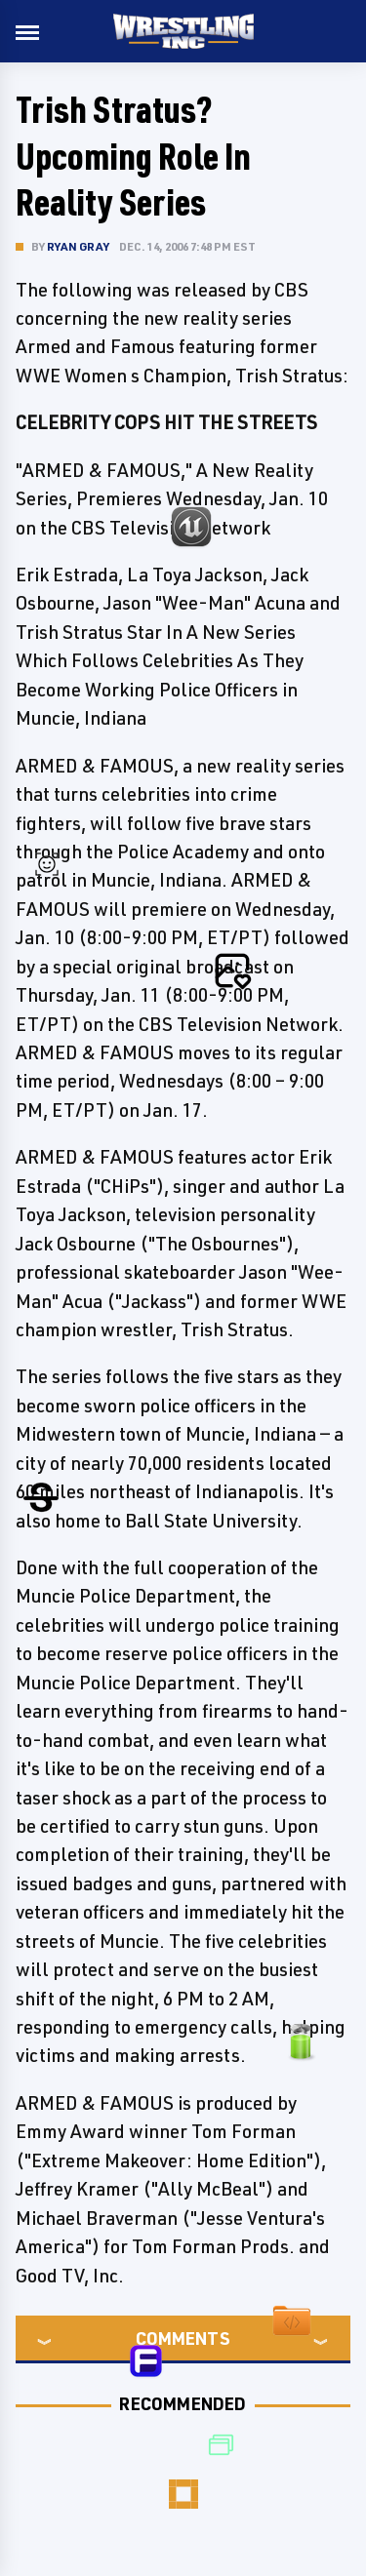 Image resolution: width=366 pixels, height=2576 pixels. Describe the element at coordinates (232, 971) in the screenshot. I see `add photo to favorites` at that location.